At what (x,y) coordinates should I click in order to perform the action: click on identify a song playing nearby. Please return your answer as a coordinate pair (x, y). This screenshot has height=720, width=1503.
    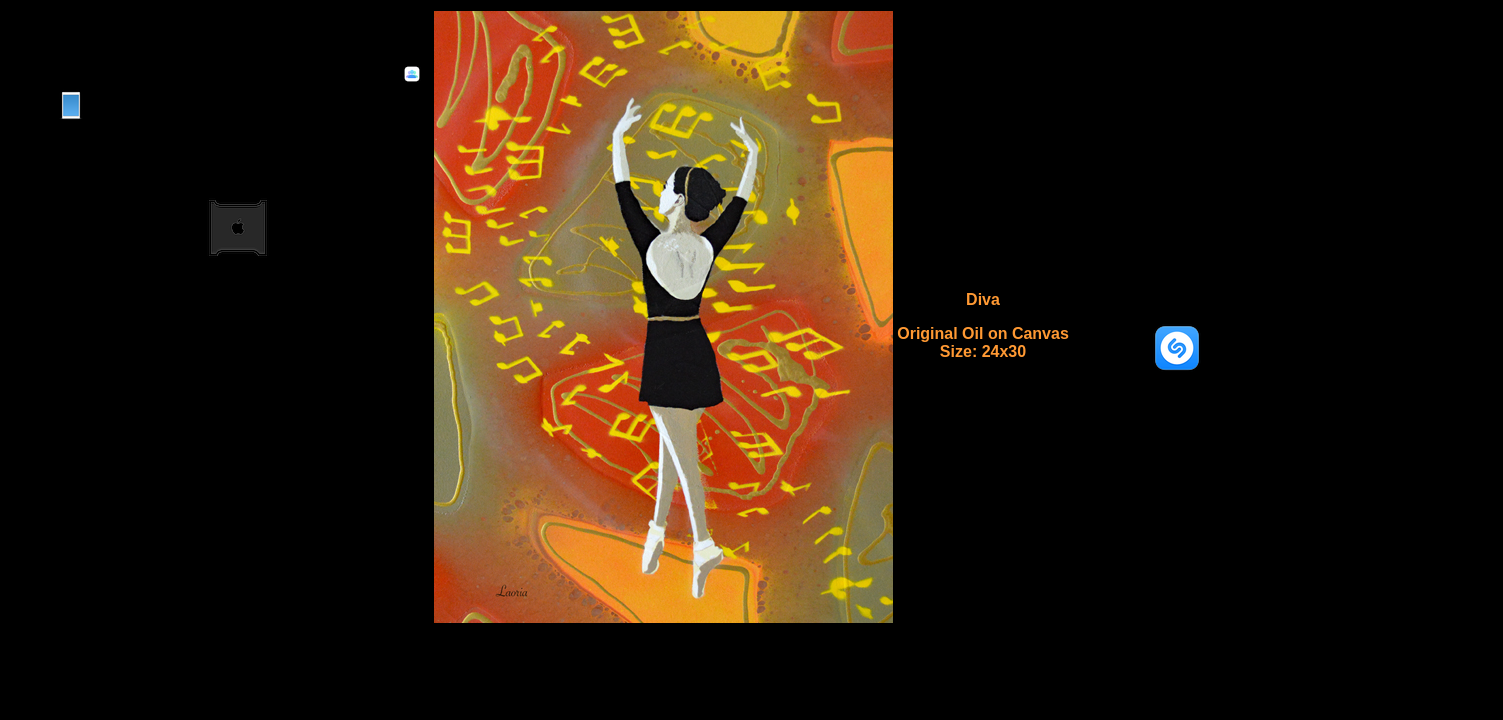
    Looking at the image, I should click on (1177, 348).